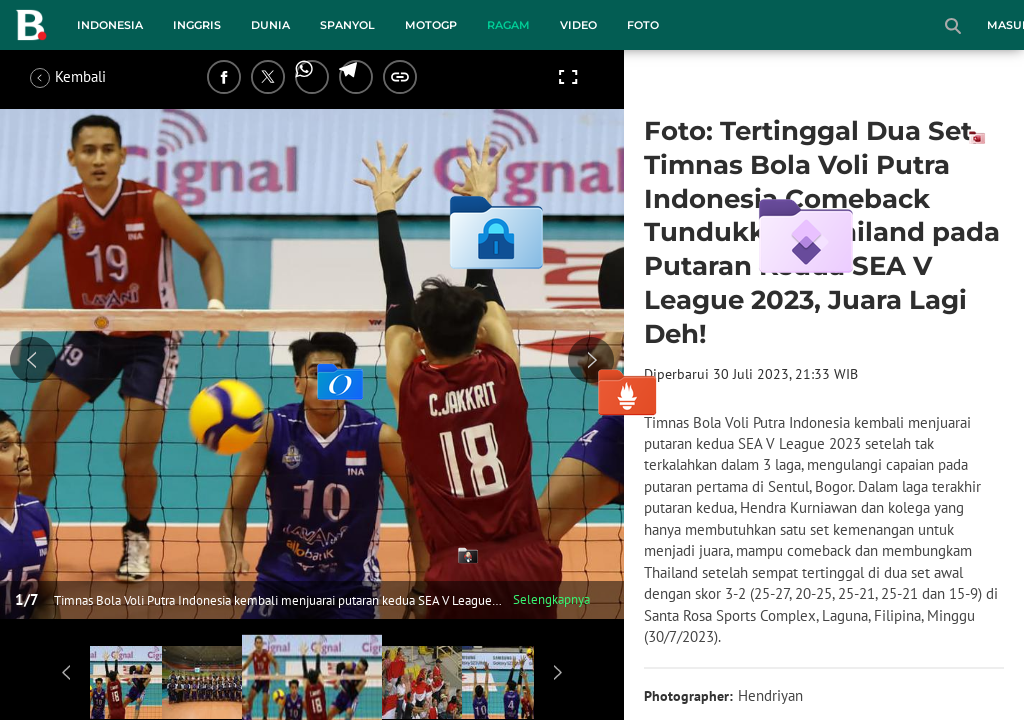 This screenshot has width=1024, height=720. What do you see at coordinates (496, 235) in the screenshot?
I see `access microsoft intune company portal managed files` at bounding box center [496, 235].